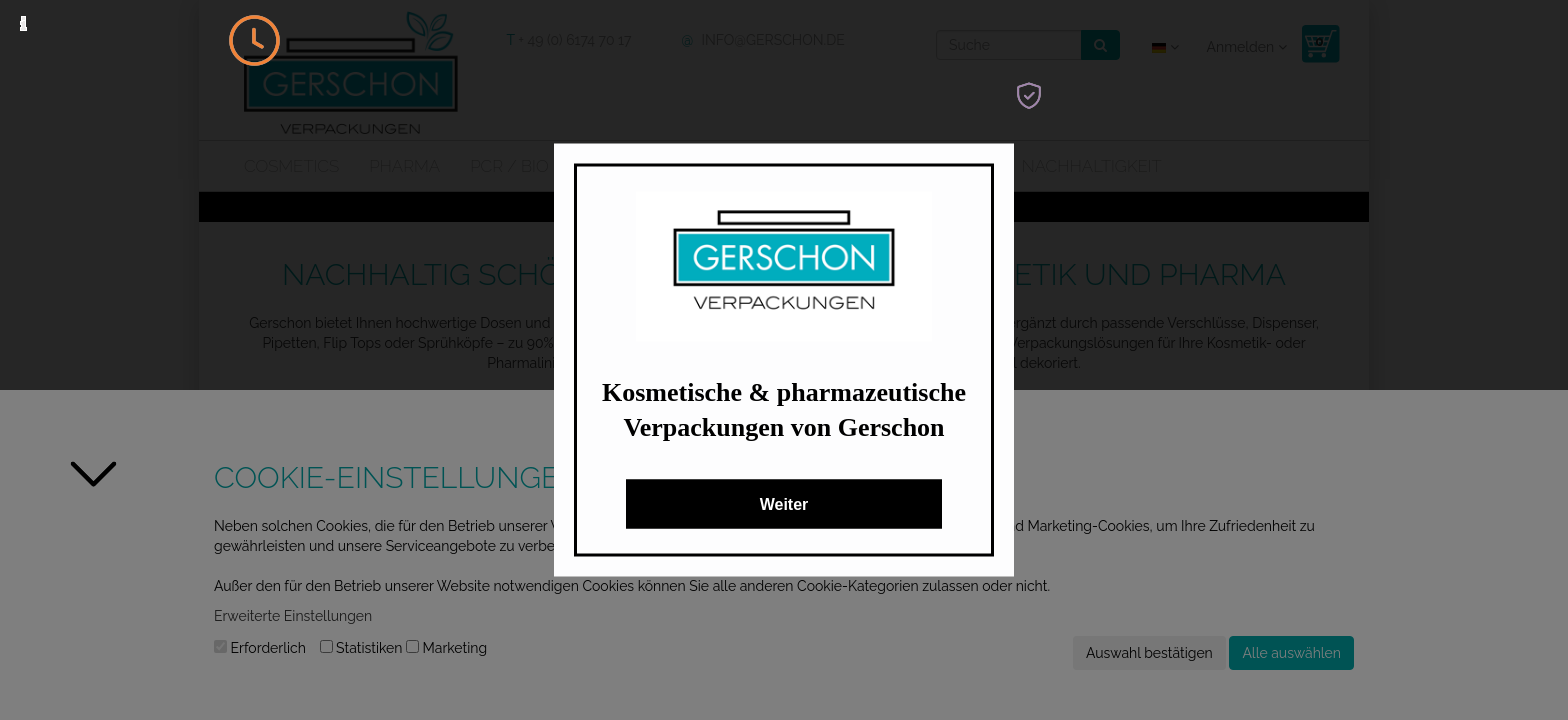 The image size is (1568, 720). What do you see at coordinates (93, 474) in the screenshot?
I see `expand a dropdown menu or collapsible section` at bounding box center [93, 474].